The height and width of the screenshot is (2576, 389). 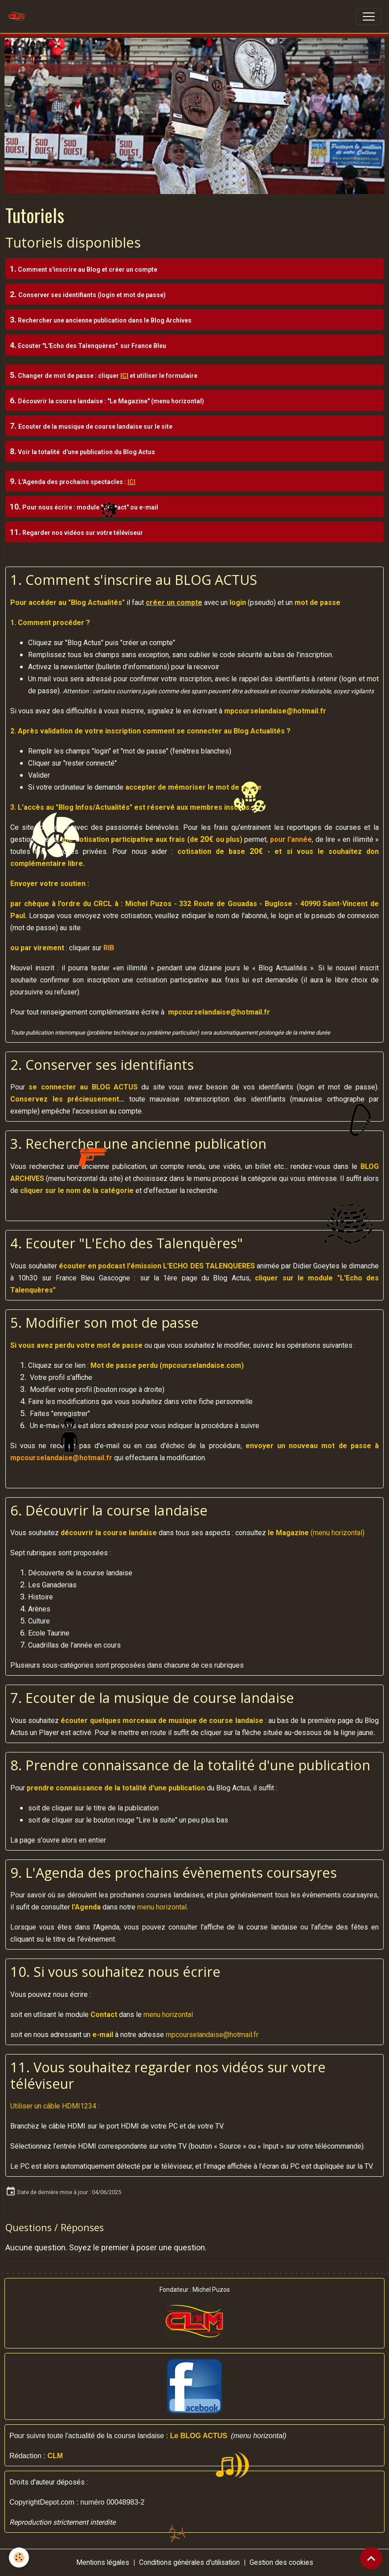 I want to click on indicates extreme danger or deadly hazard, so click(x=250, y=797).